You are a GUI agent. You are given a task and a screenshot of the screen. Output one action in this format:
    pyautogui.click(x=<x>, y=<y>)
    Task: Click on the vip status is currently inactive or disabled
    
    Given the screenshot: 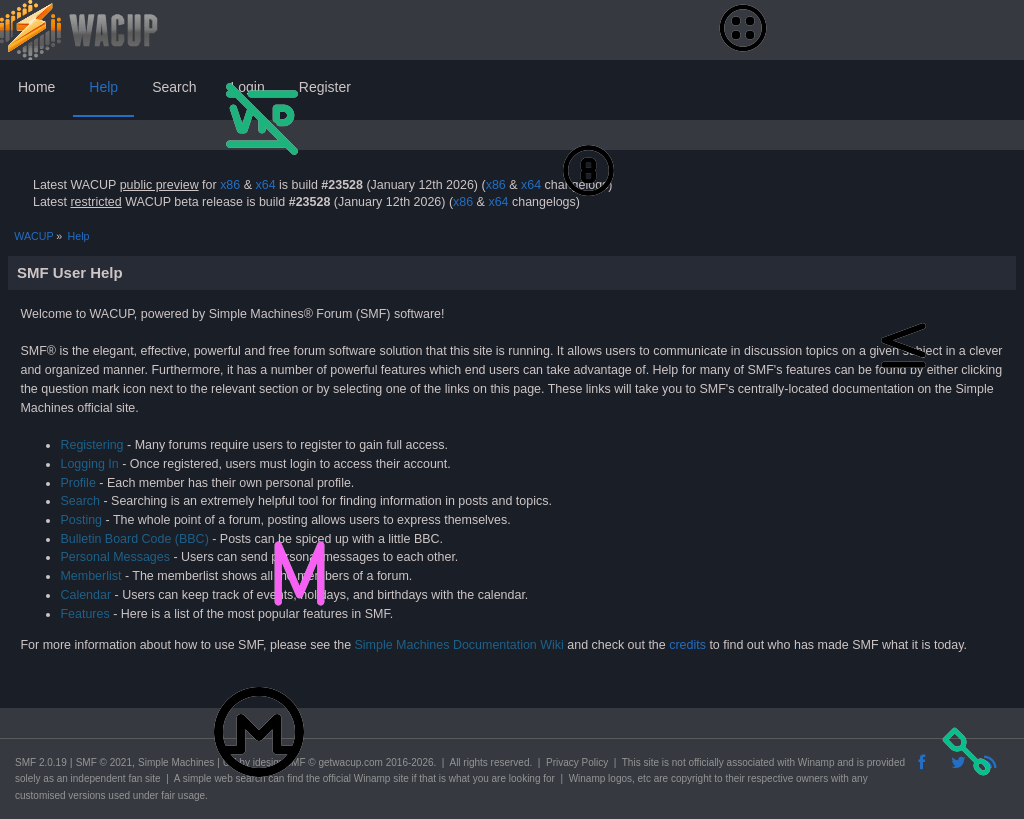 What is the action you would take?
    pyautogui.click(x=262, y=119)
    